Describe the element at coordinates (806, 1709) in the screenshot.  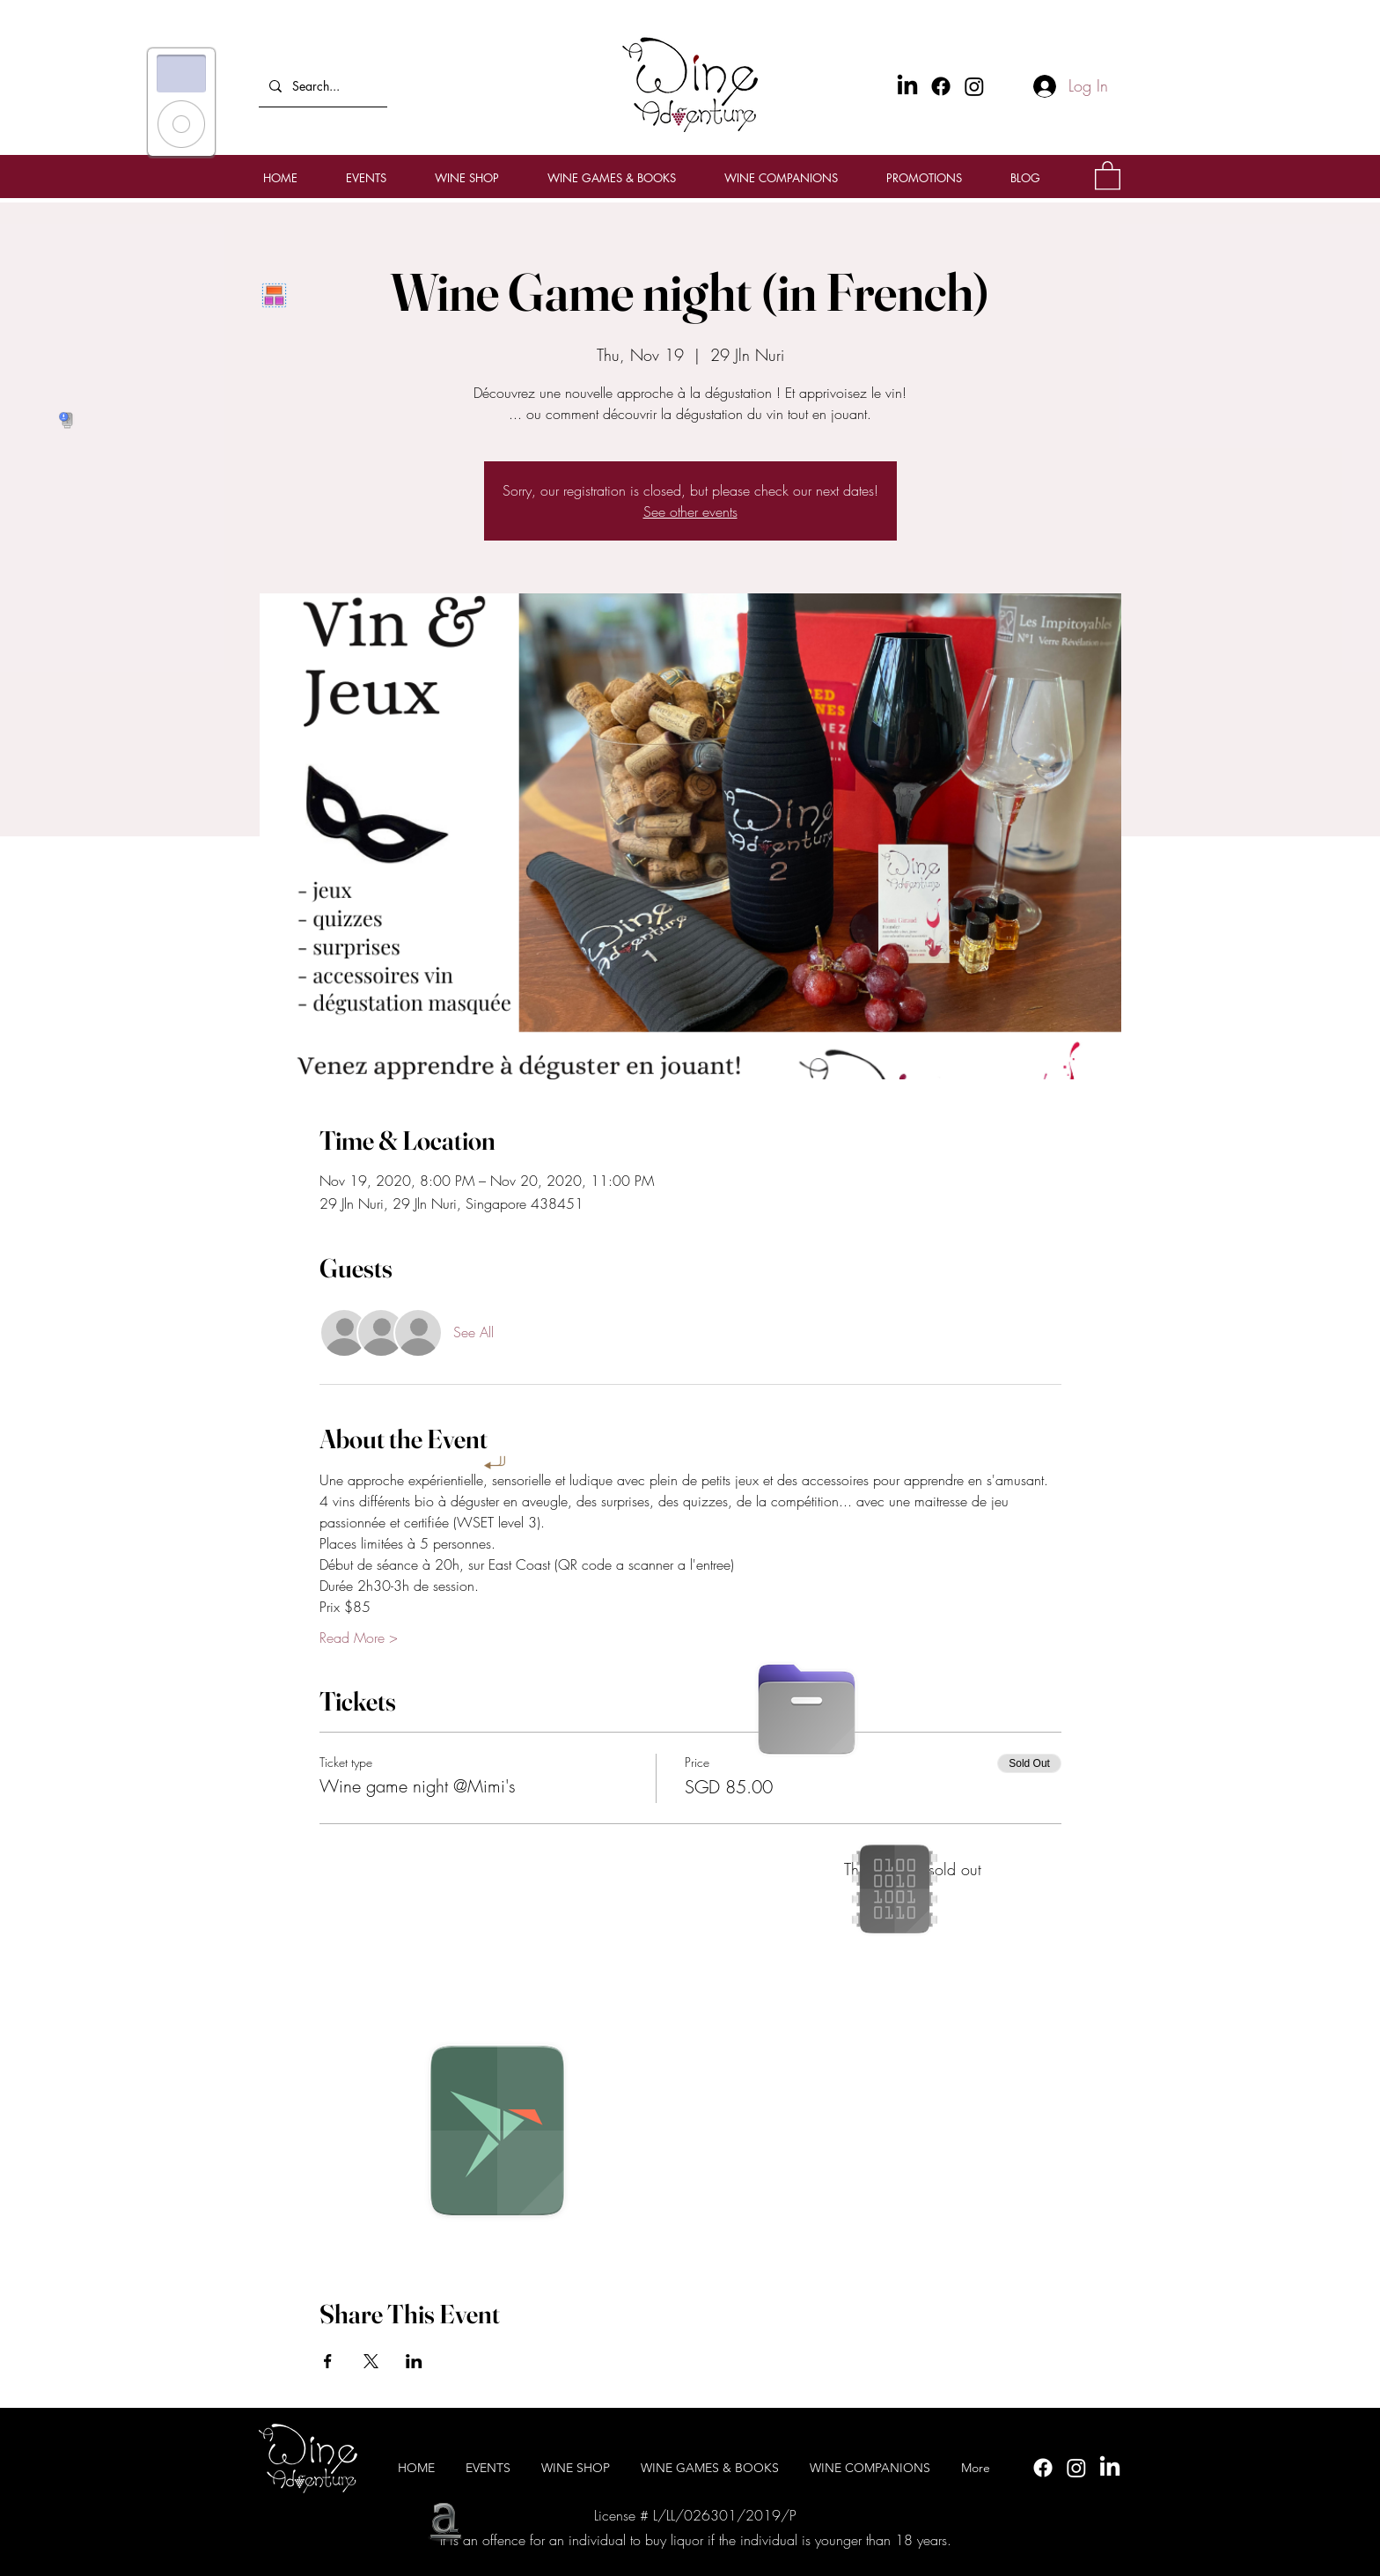
I see `open the file manager application` at that location.